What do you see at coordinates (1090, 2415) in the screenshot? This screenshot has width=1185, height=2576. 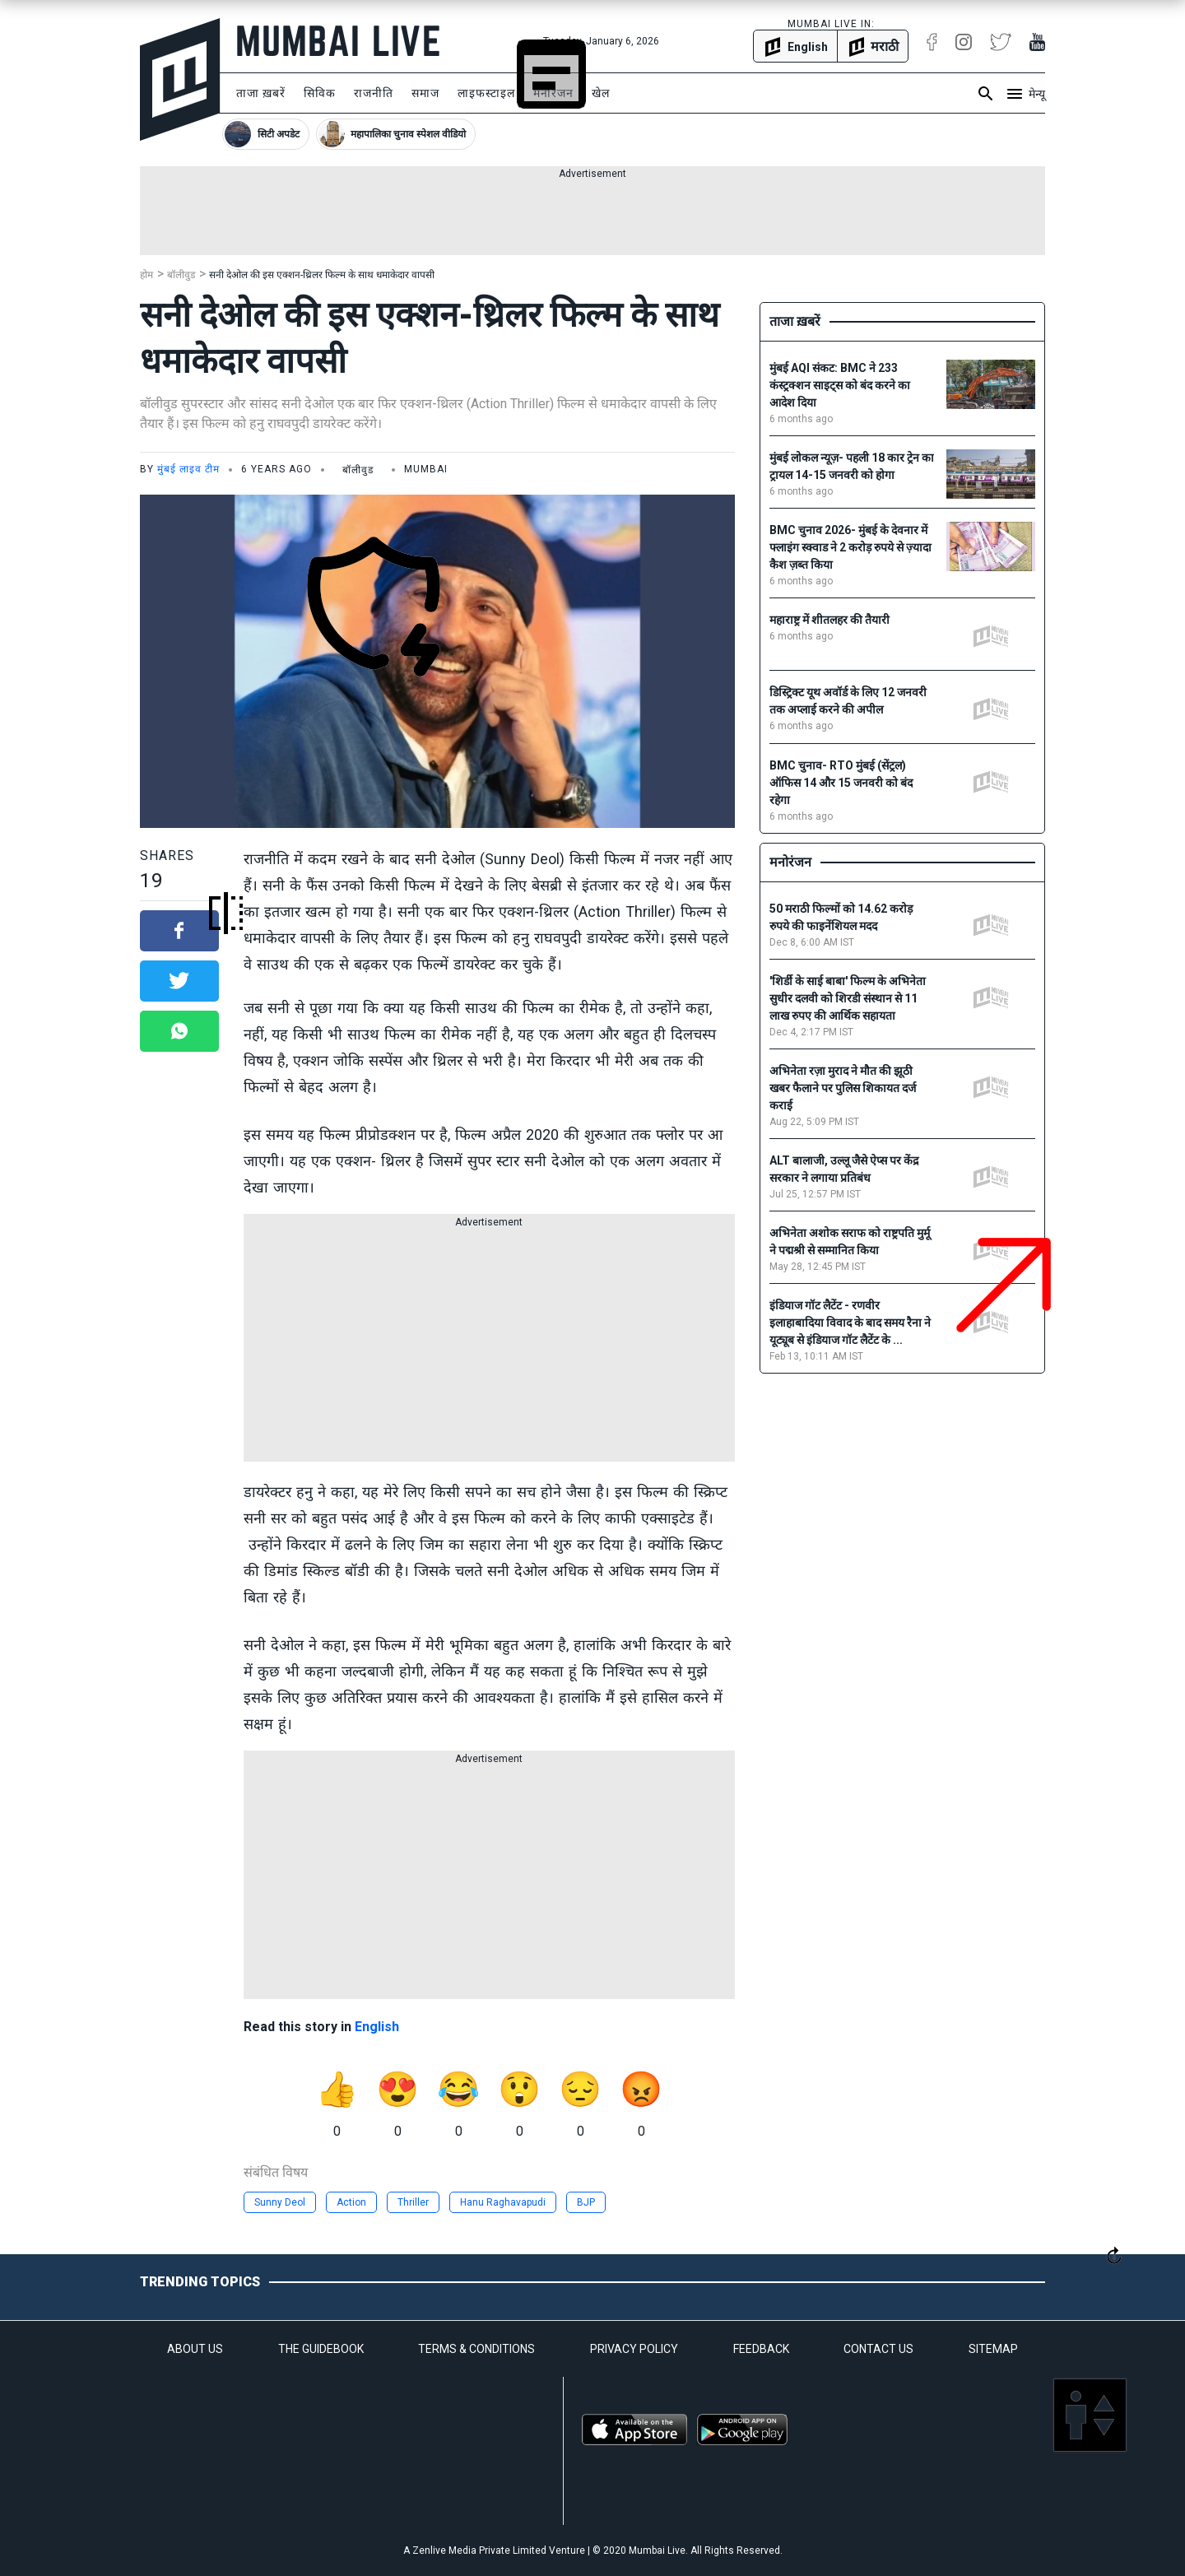 I see `indicates elevator access available` at bounding box center [1090, 2415].